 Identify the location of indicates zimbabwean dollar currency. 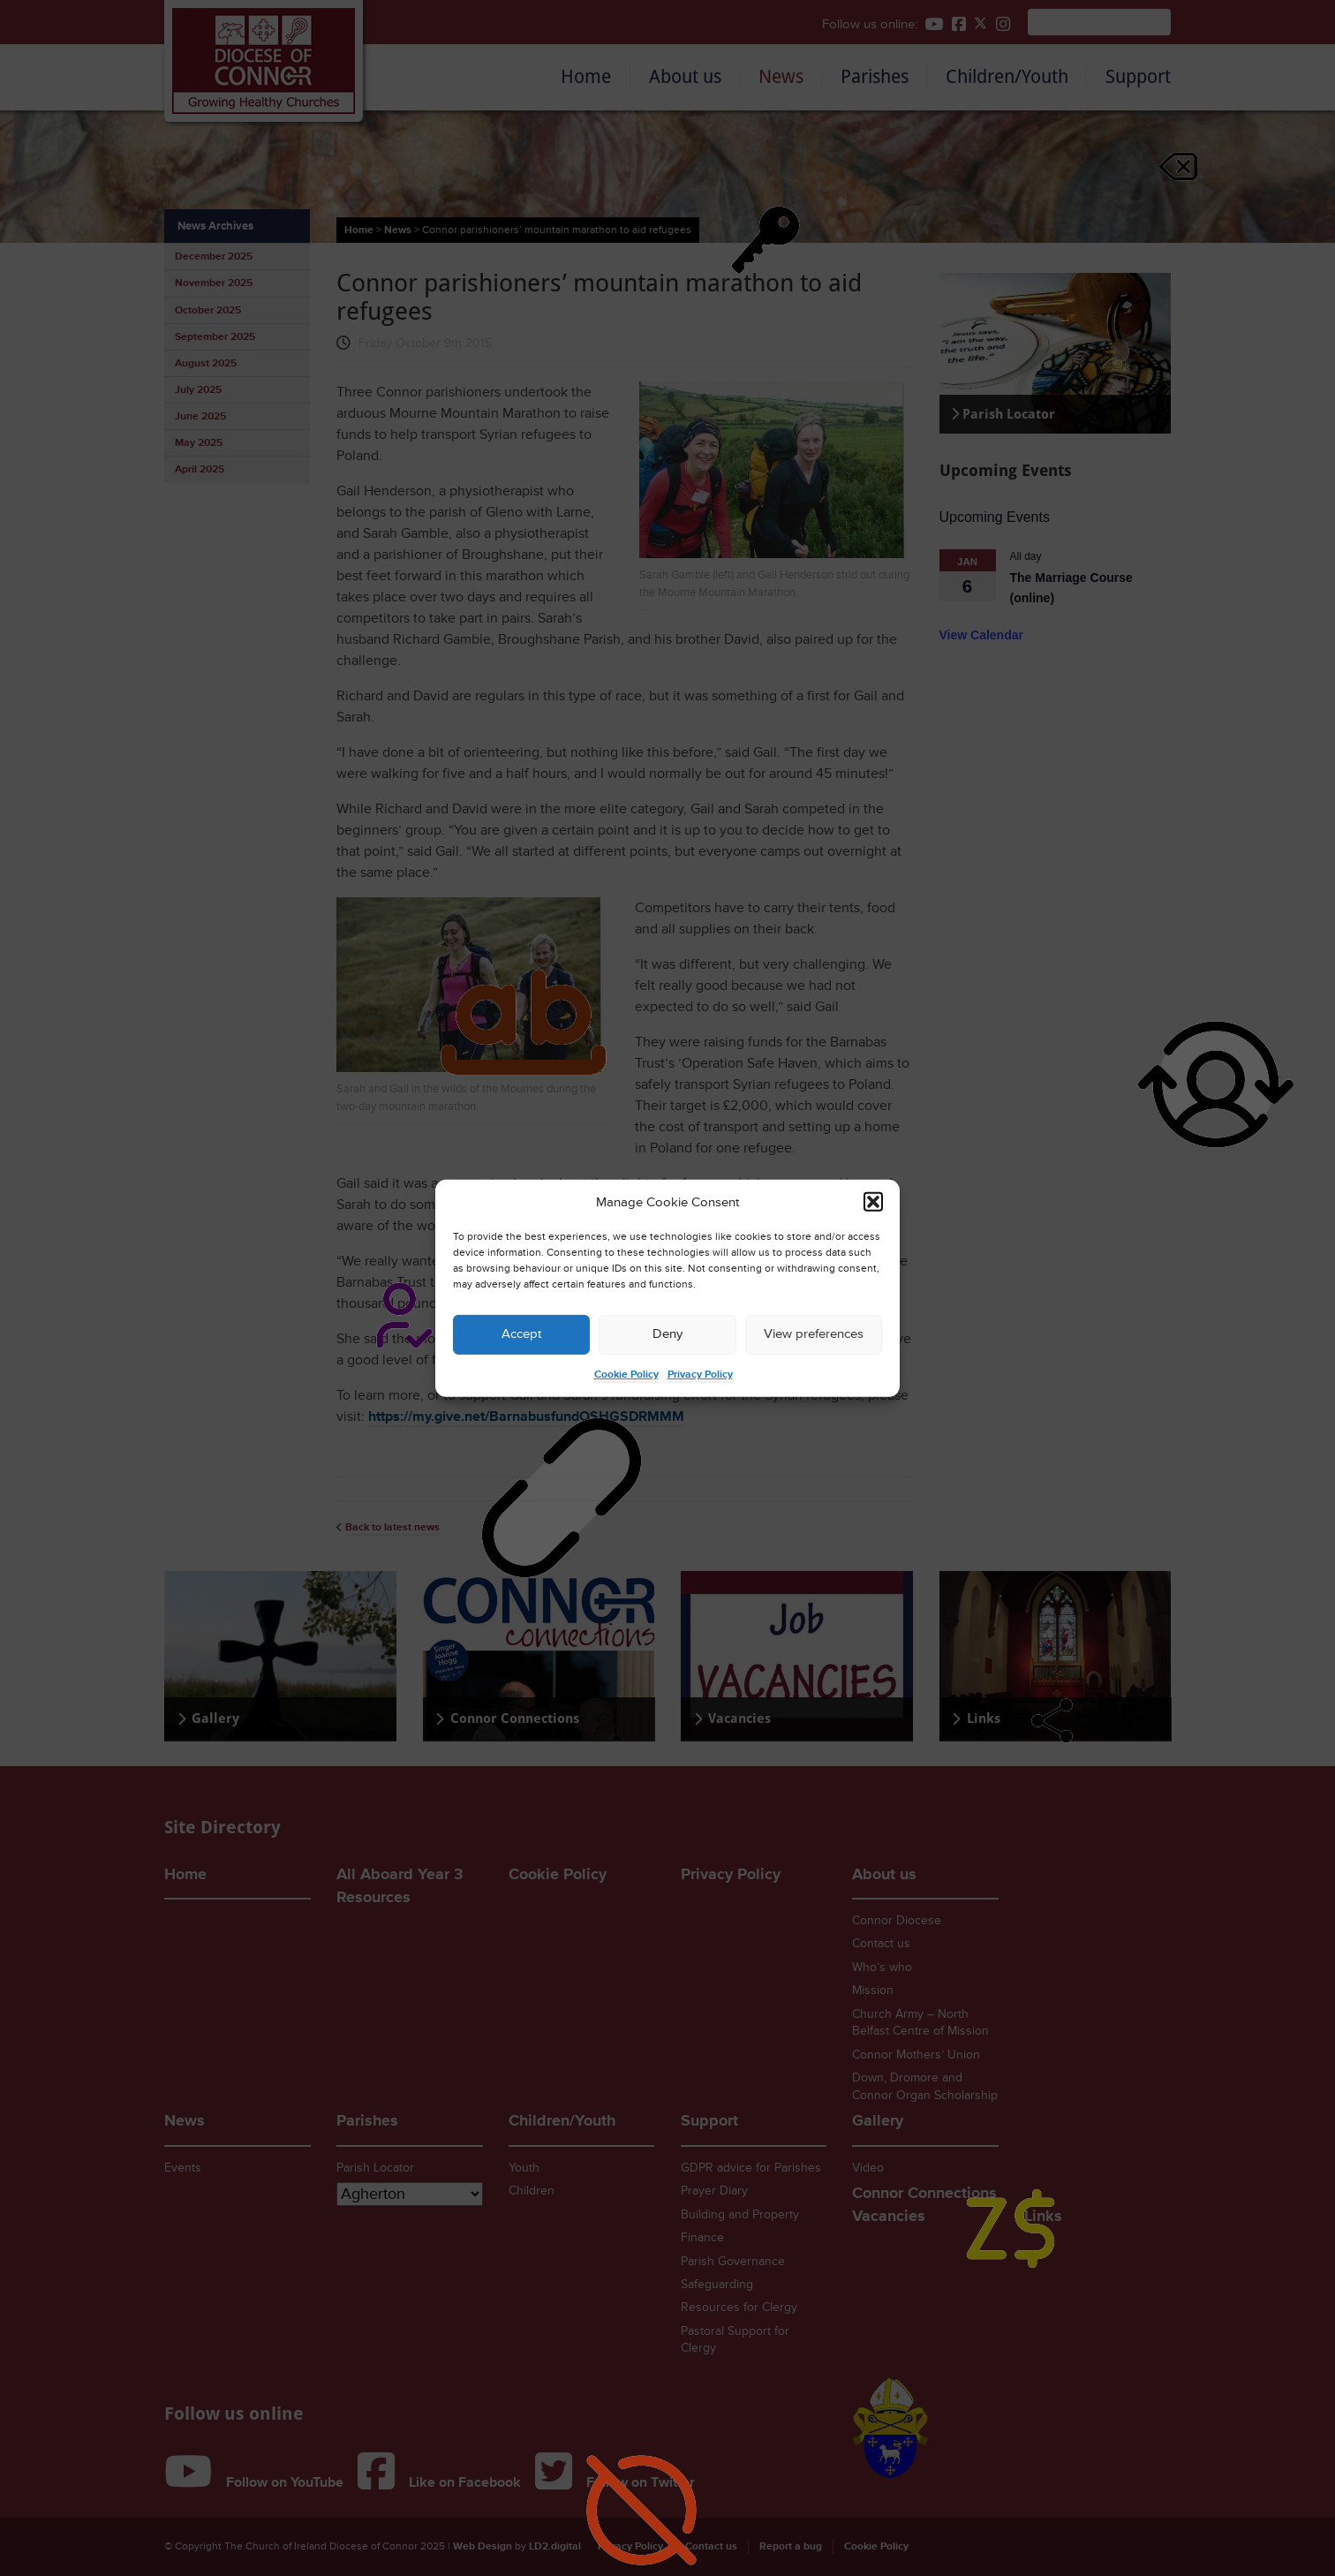
(1010, 2228).